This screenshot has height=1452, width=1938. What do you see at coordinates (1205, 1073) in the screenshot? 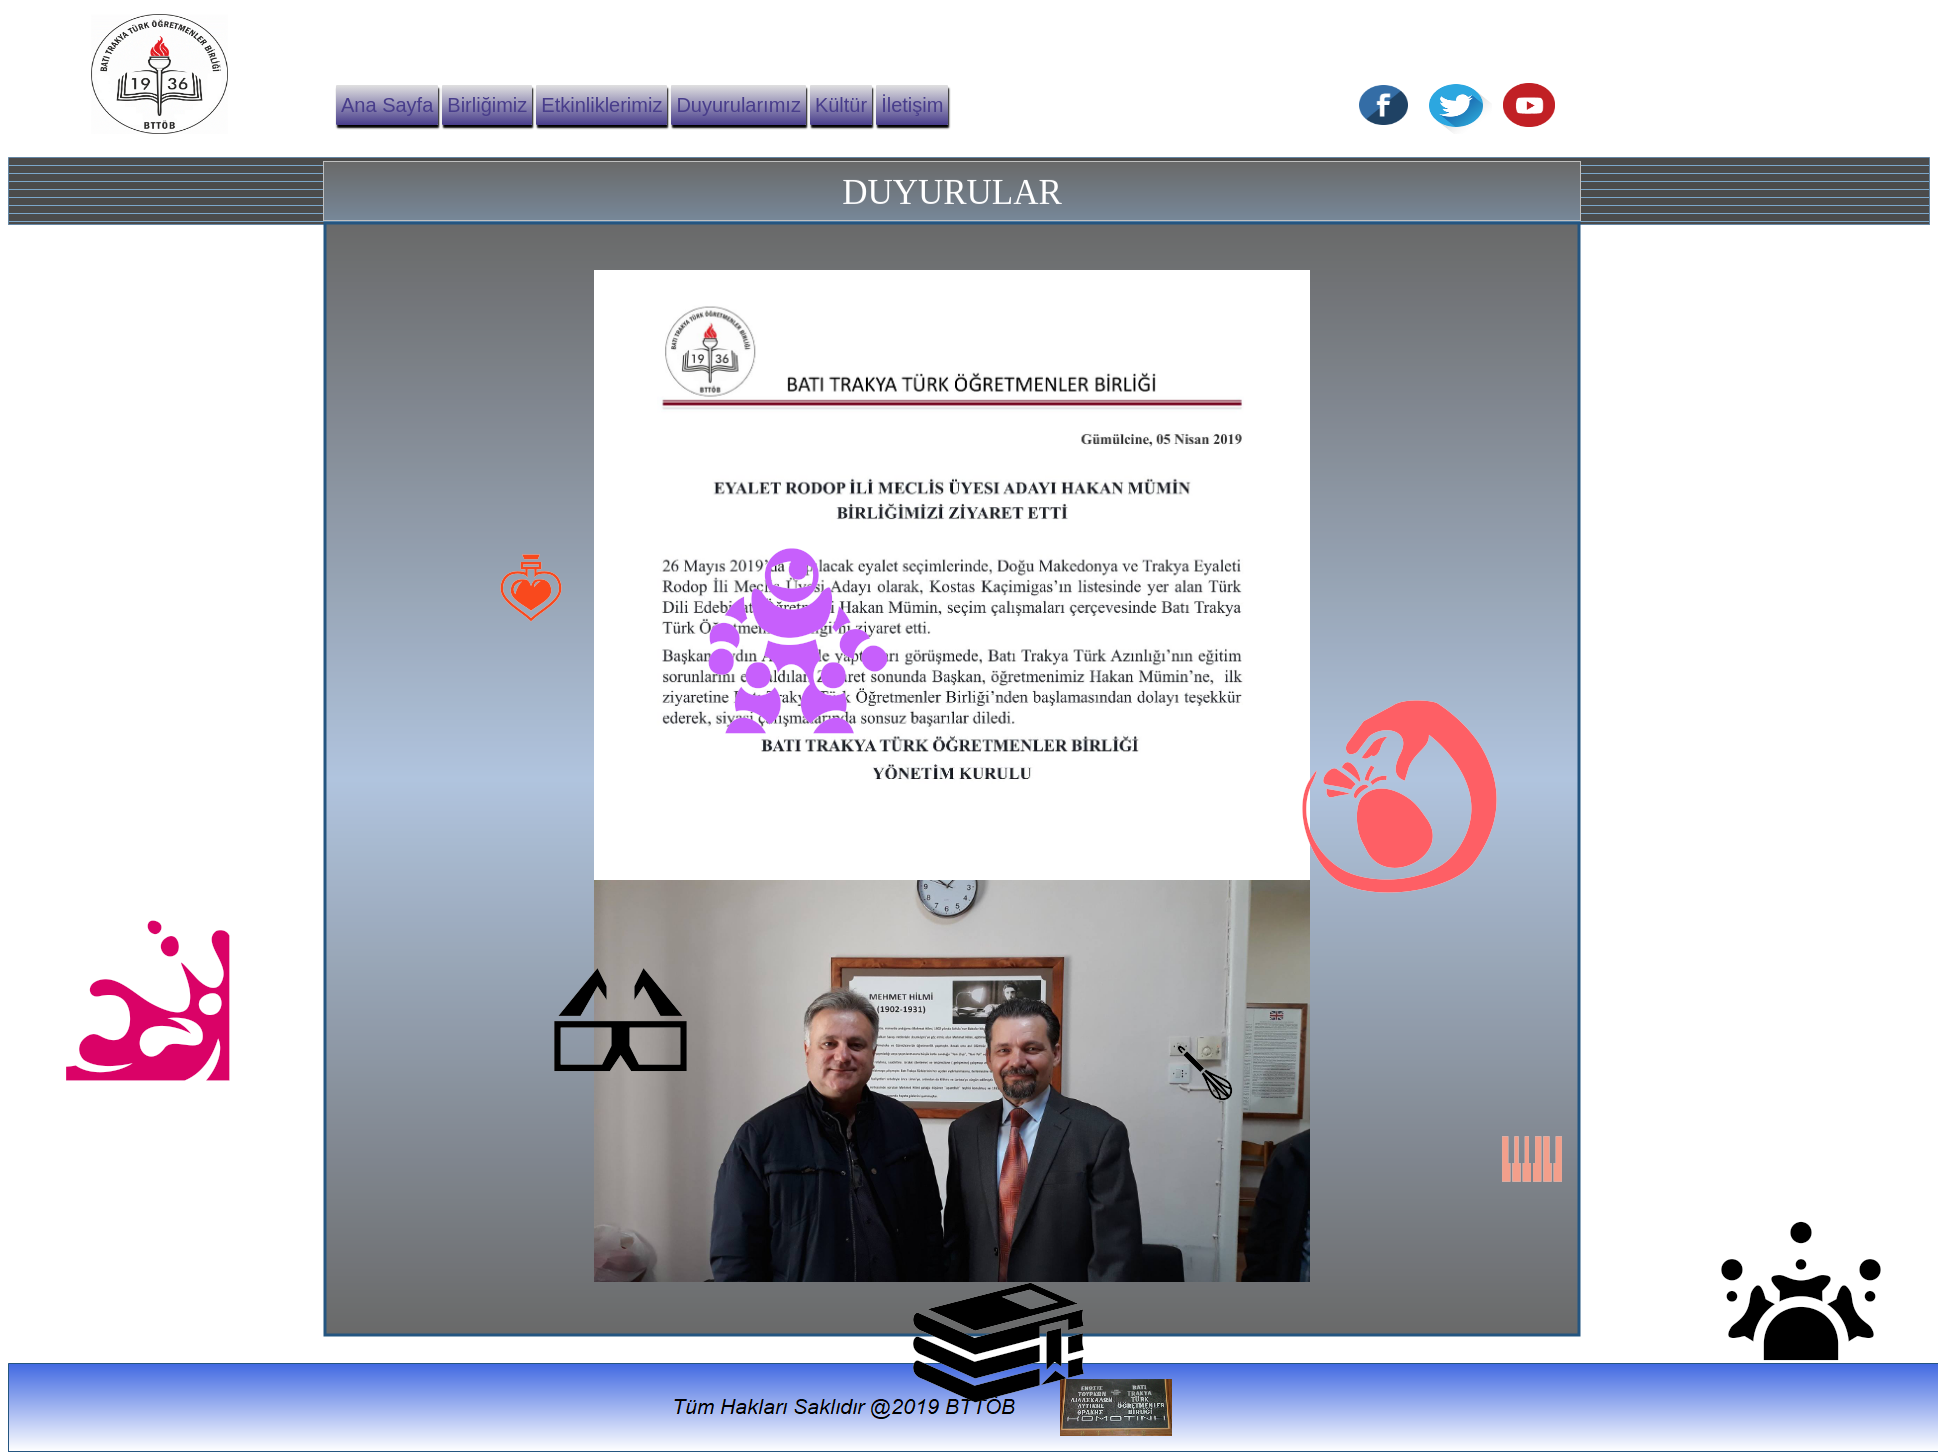
I see `access cooking or baking tools` at bounding box center [1205, 1073].